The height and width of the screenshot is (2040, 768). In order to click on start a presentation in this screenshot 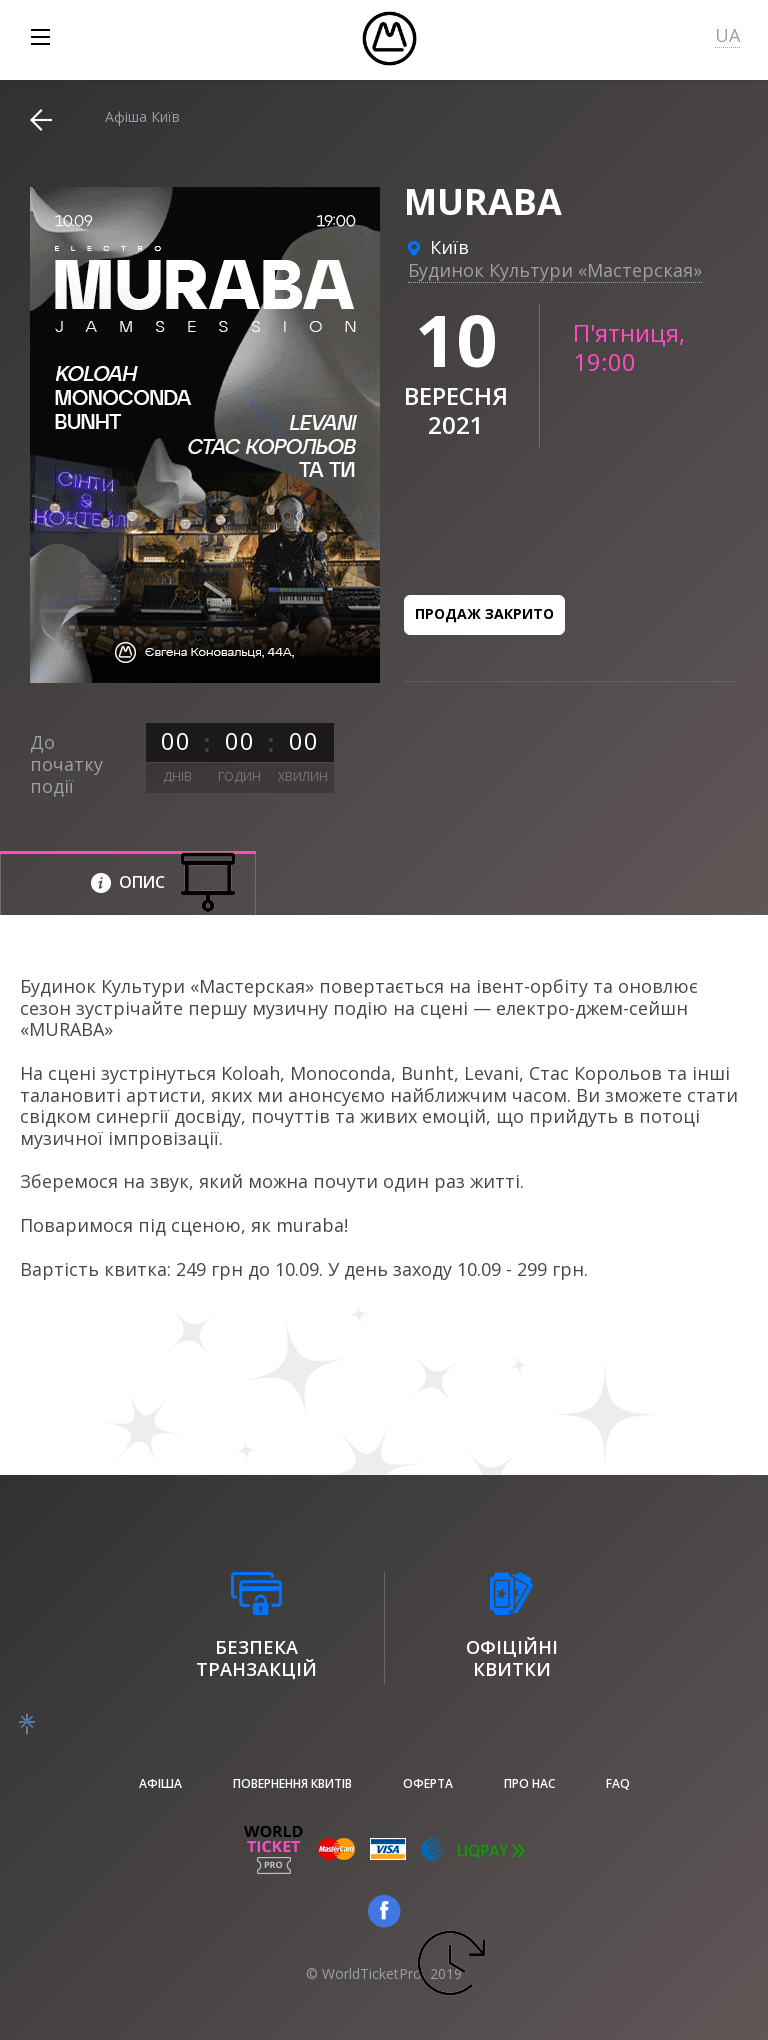, I will do `click(208, 878)`.